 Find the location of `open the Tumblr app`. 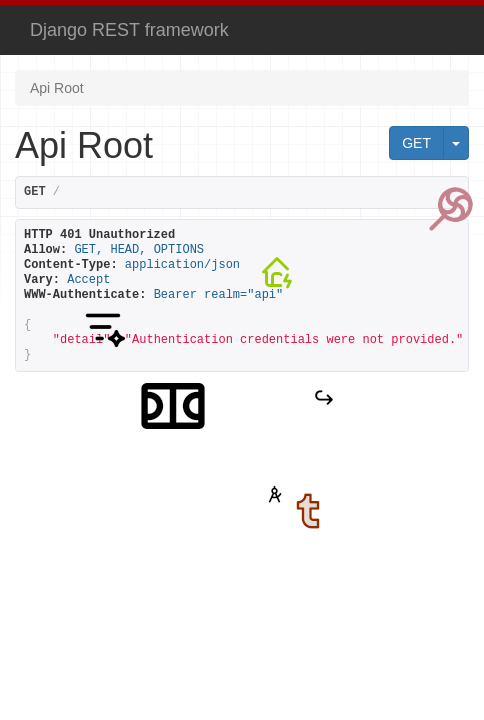

open the Tumblr app is located at coordinates (308, 511).